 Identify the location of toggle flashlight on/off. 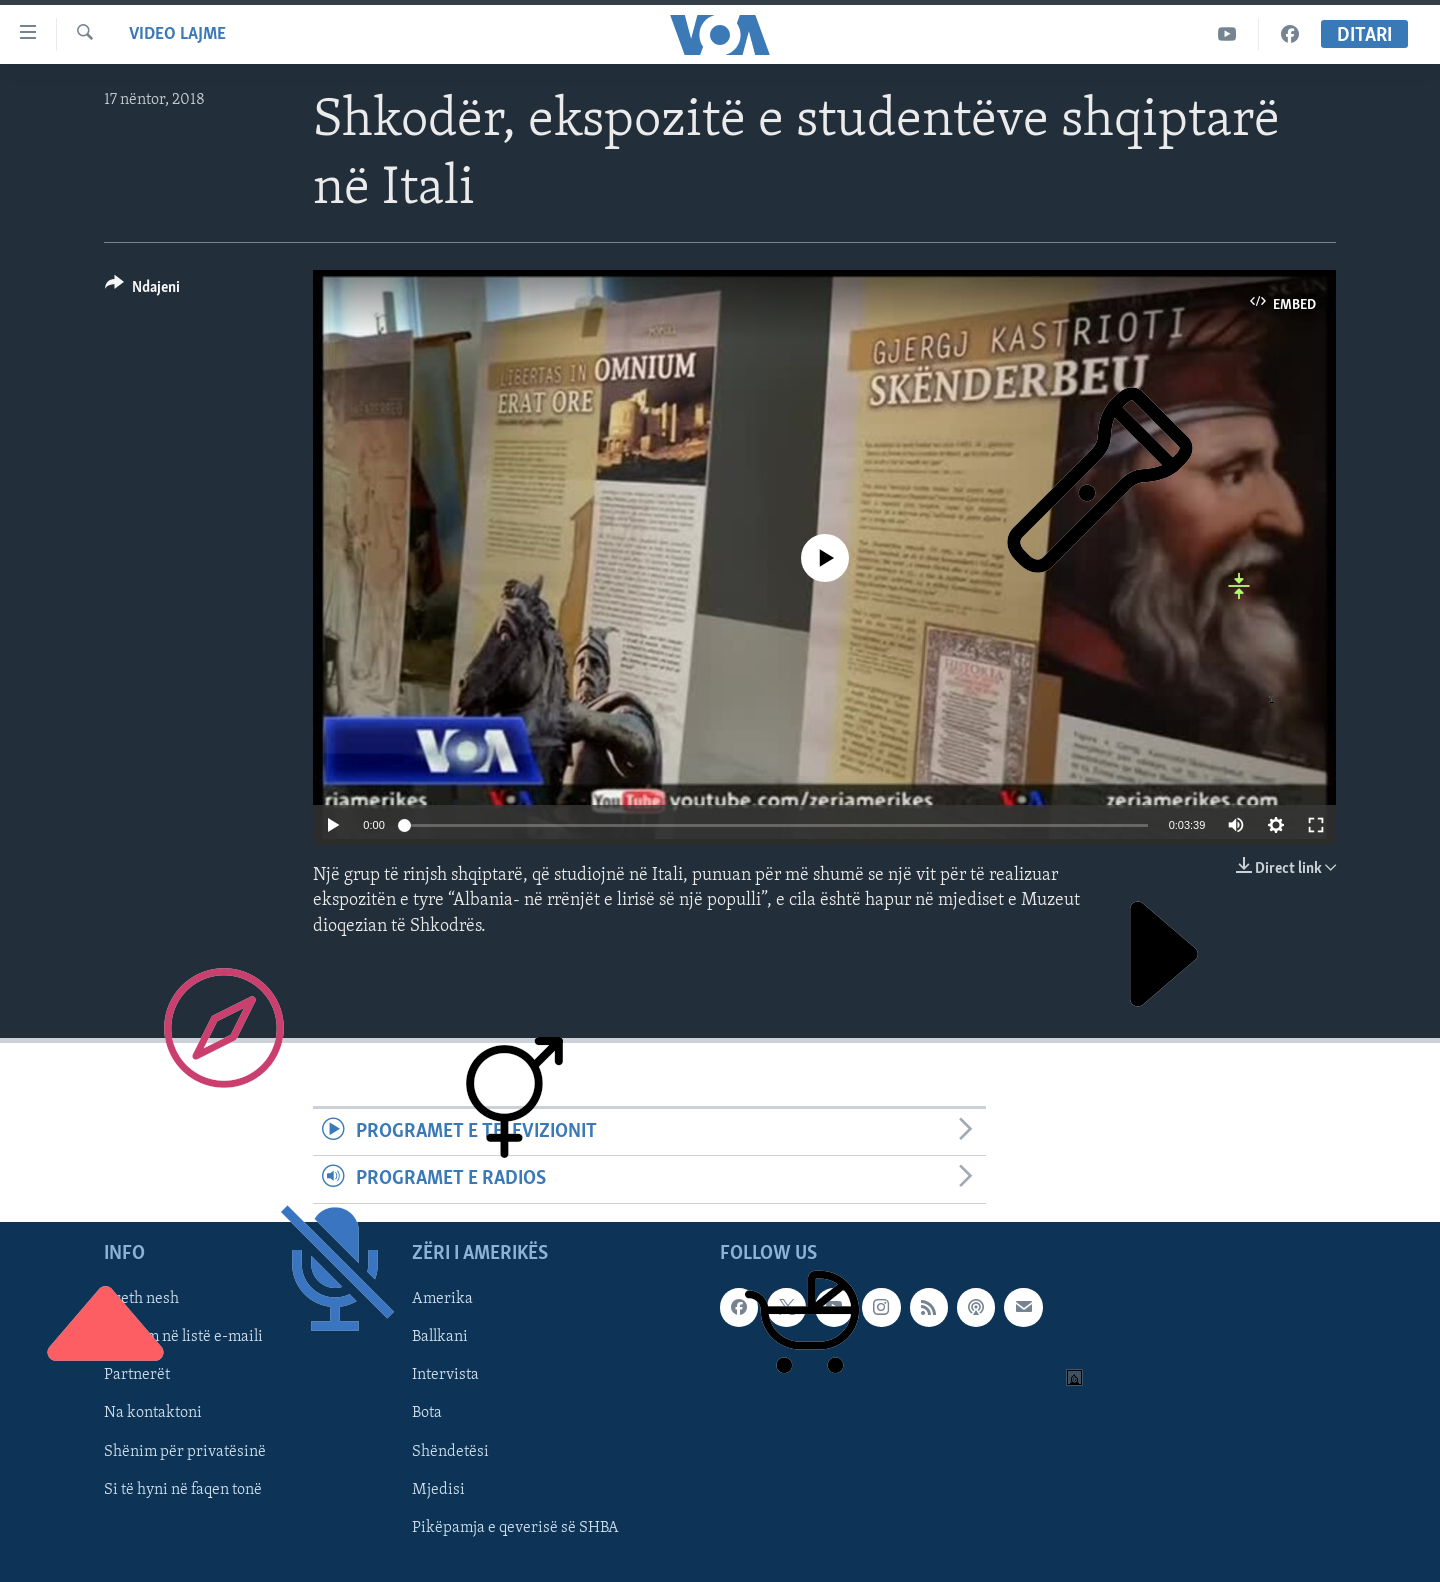
(1100, 480).